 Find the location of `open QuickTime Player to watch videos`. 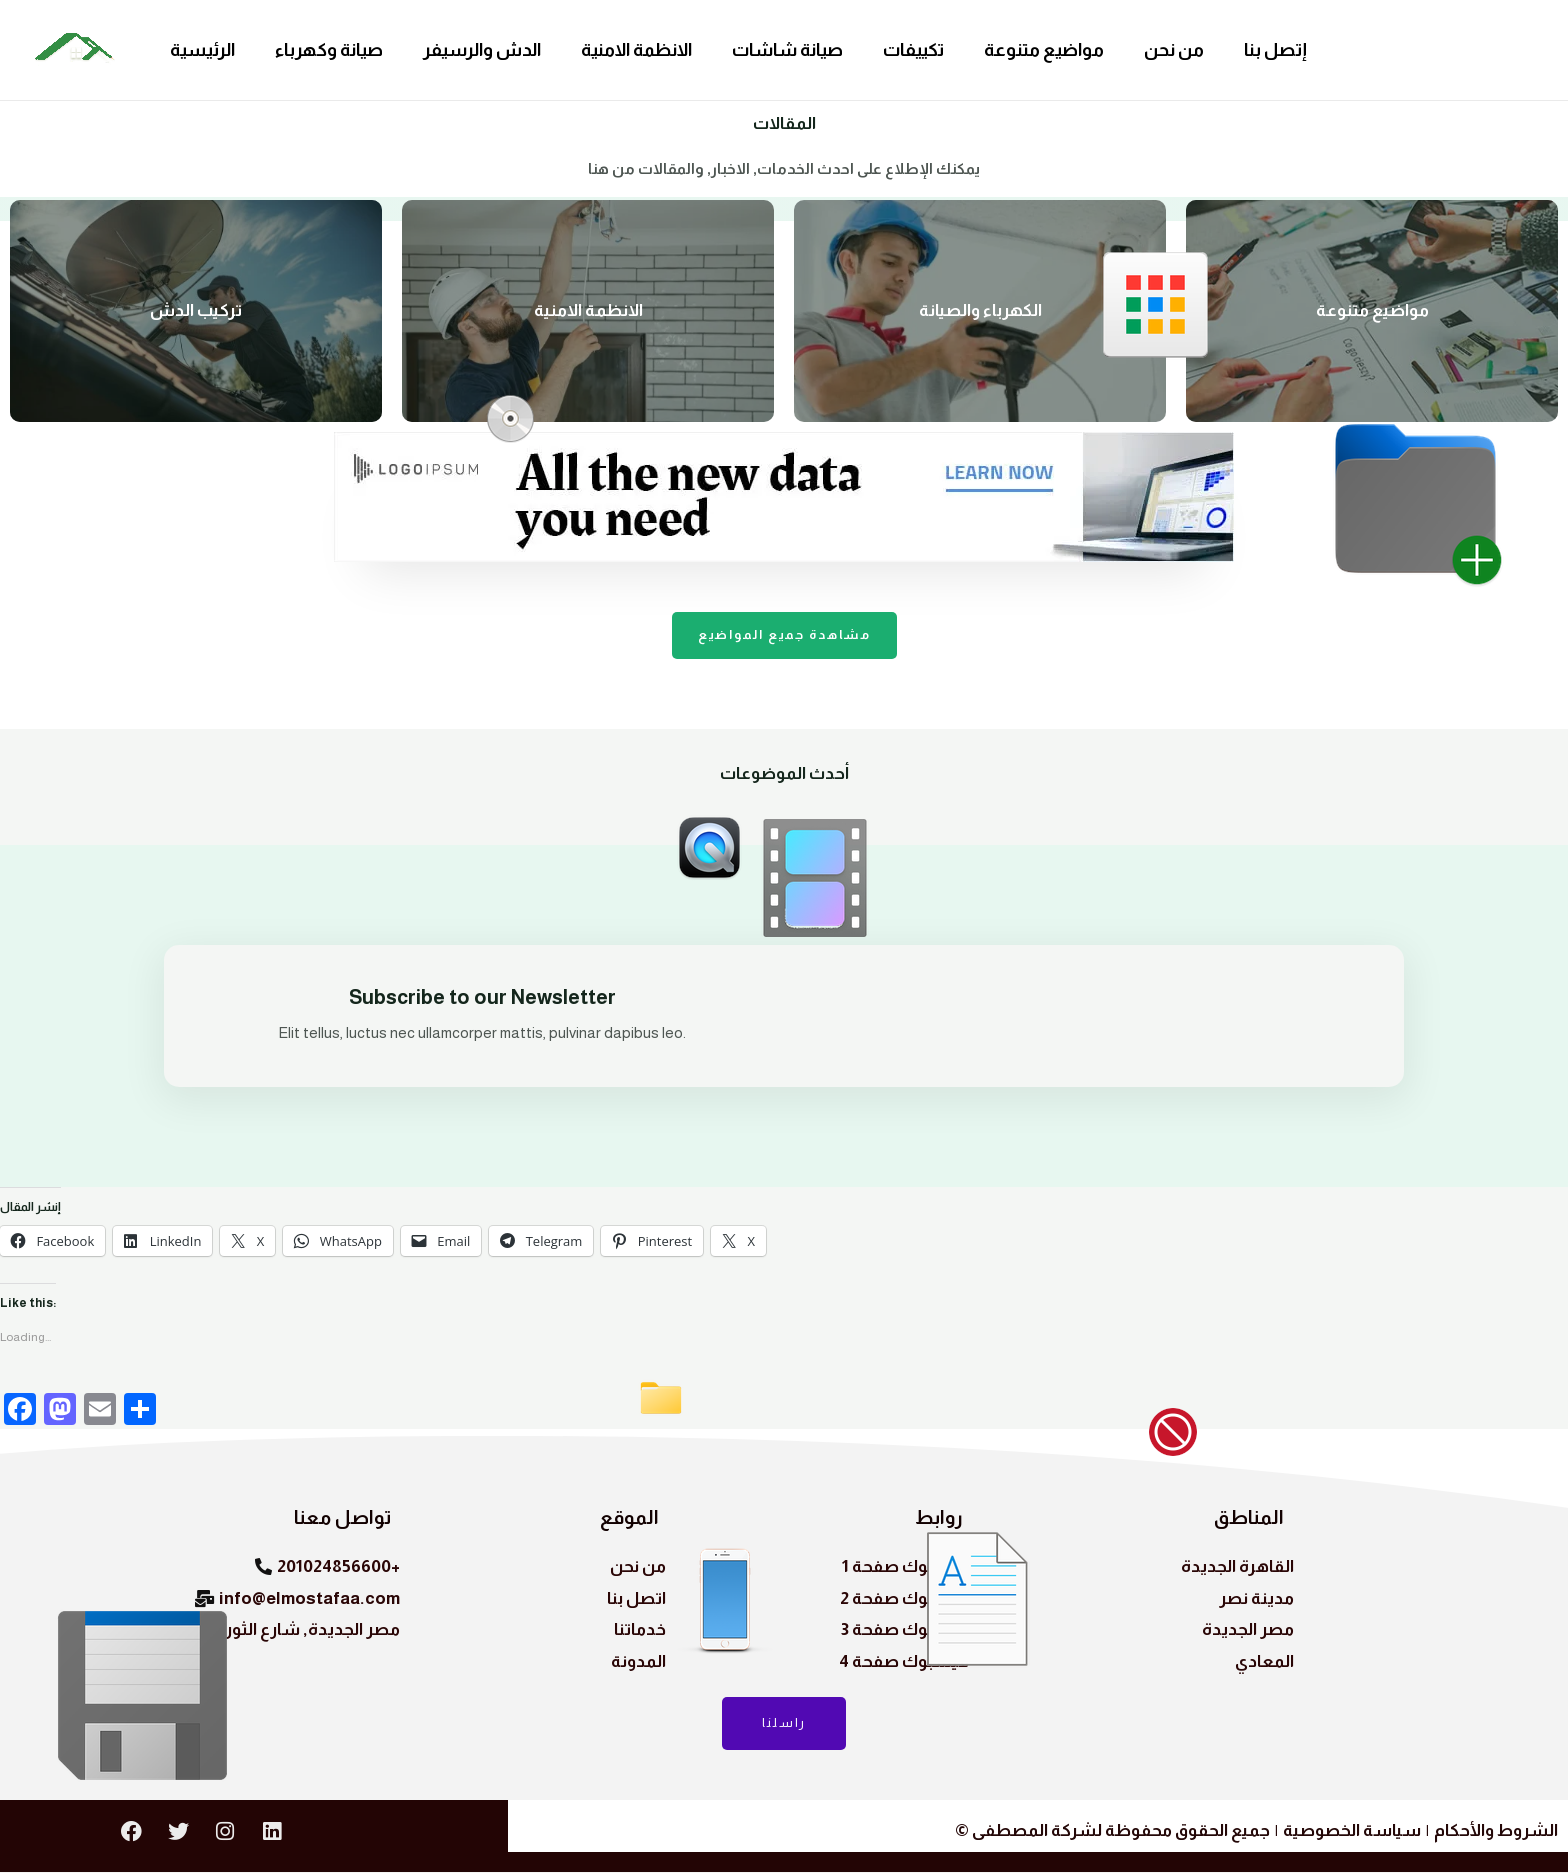

open QuickTime Player to watch videos is located at coordinates (709, 847).